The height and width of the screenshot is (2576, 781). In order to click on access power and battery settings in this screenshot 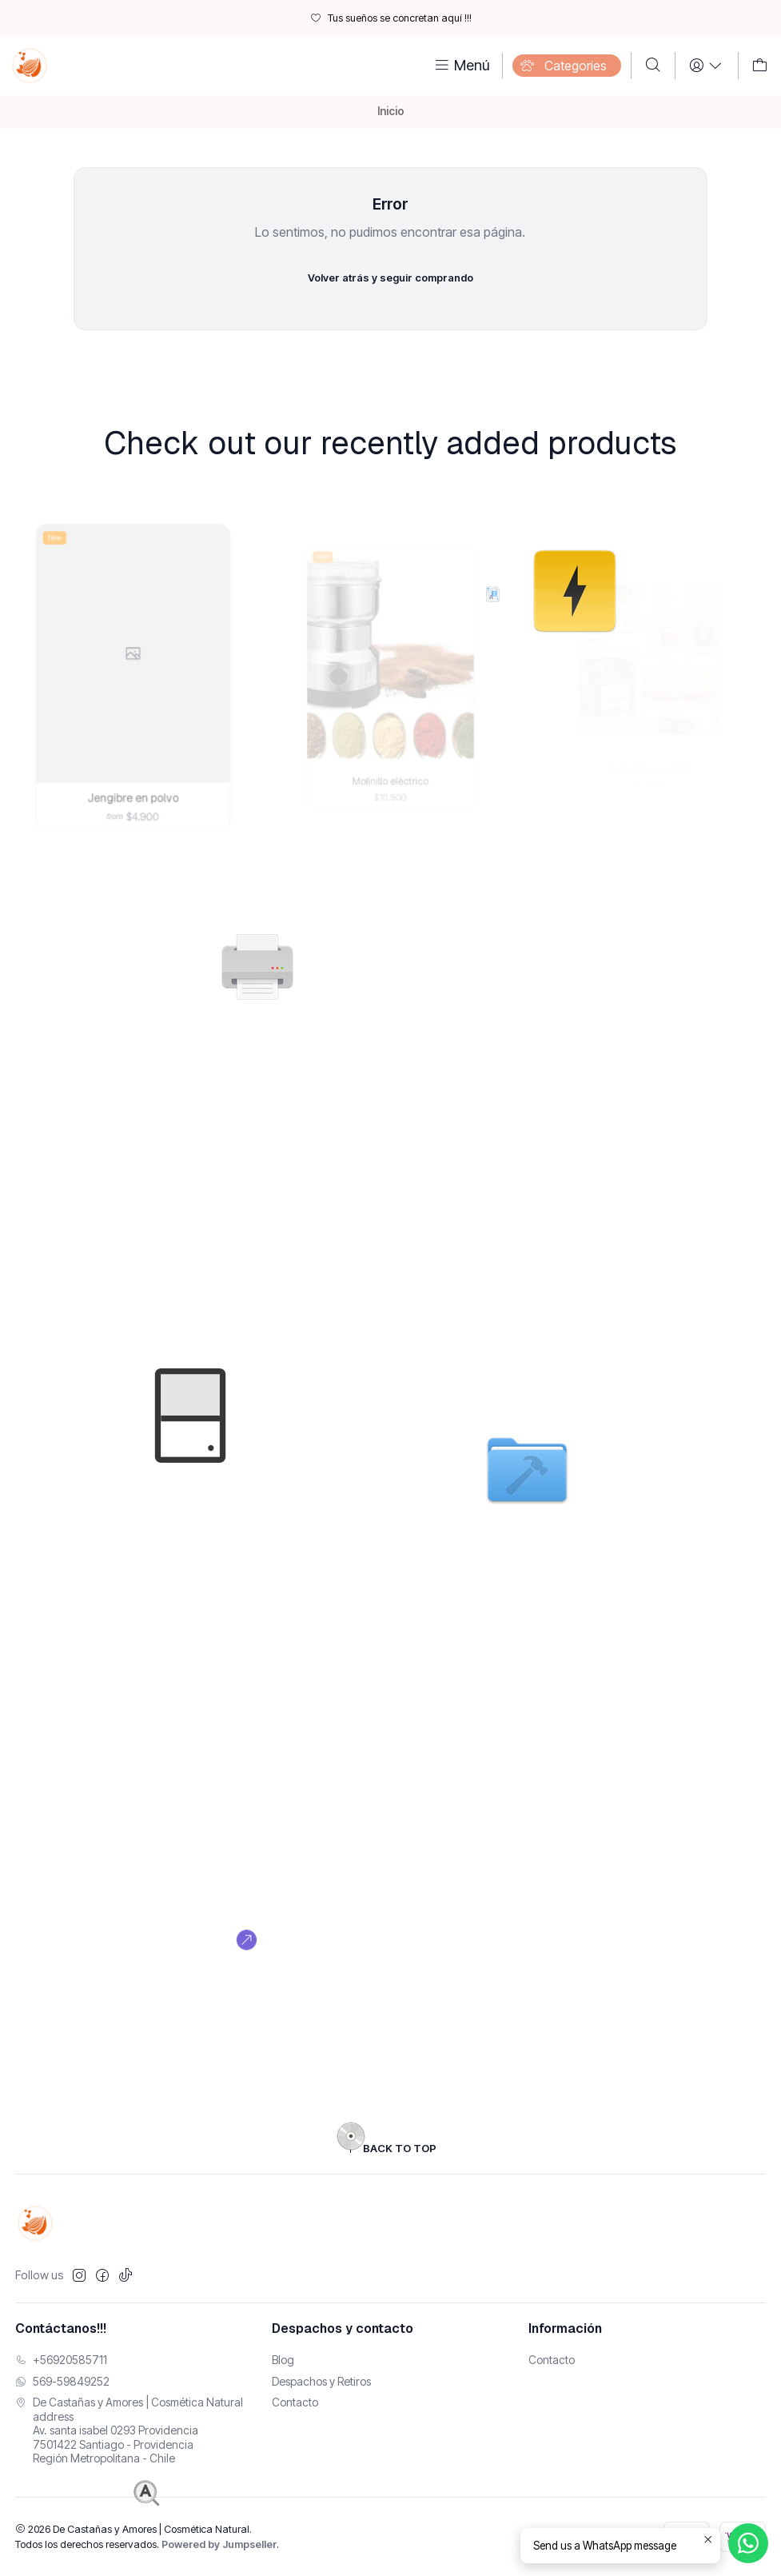, I will do `click(575, 591)`.